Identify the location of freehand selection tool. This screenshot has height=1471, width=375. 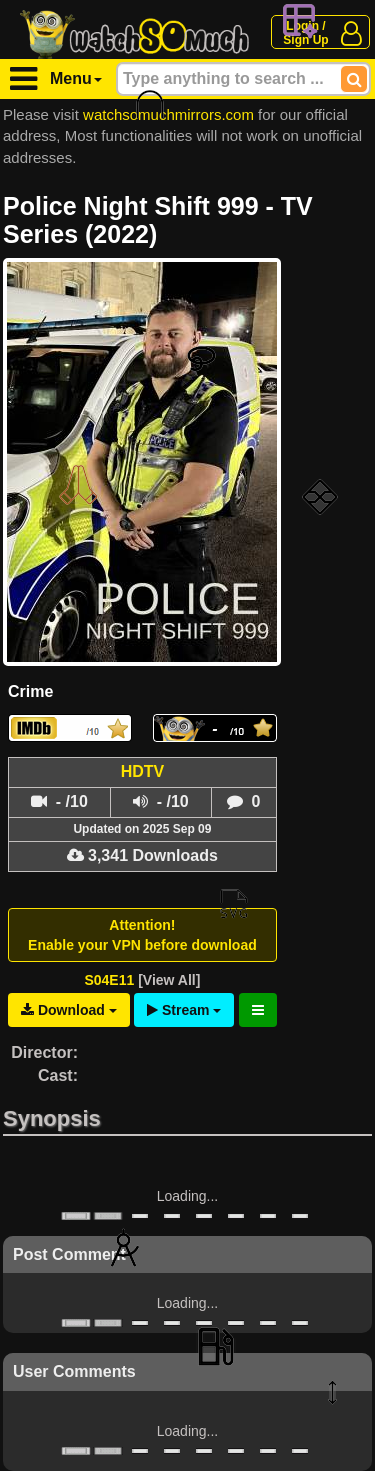
(201, 357).